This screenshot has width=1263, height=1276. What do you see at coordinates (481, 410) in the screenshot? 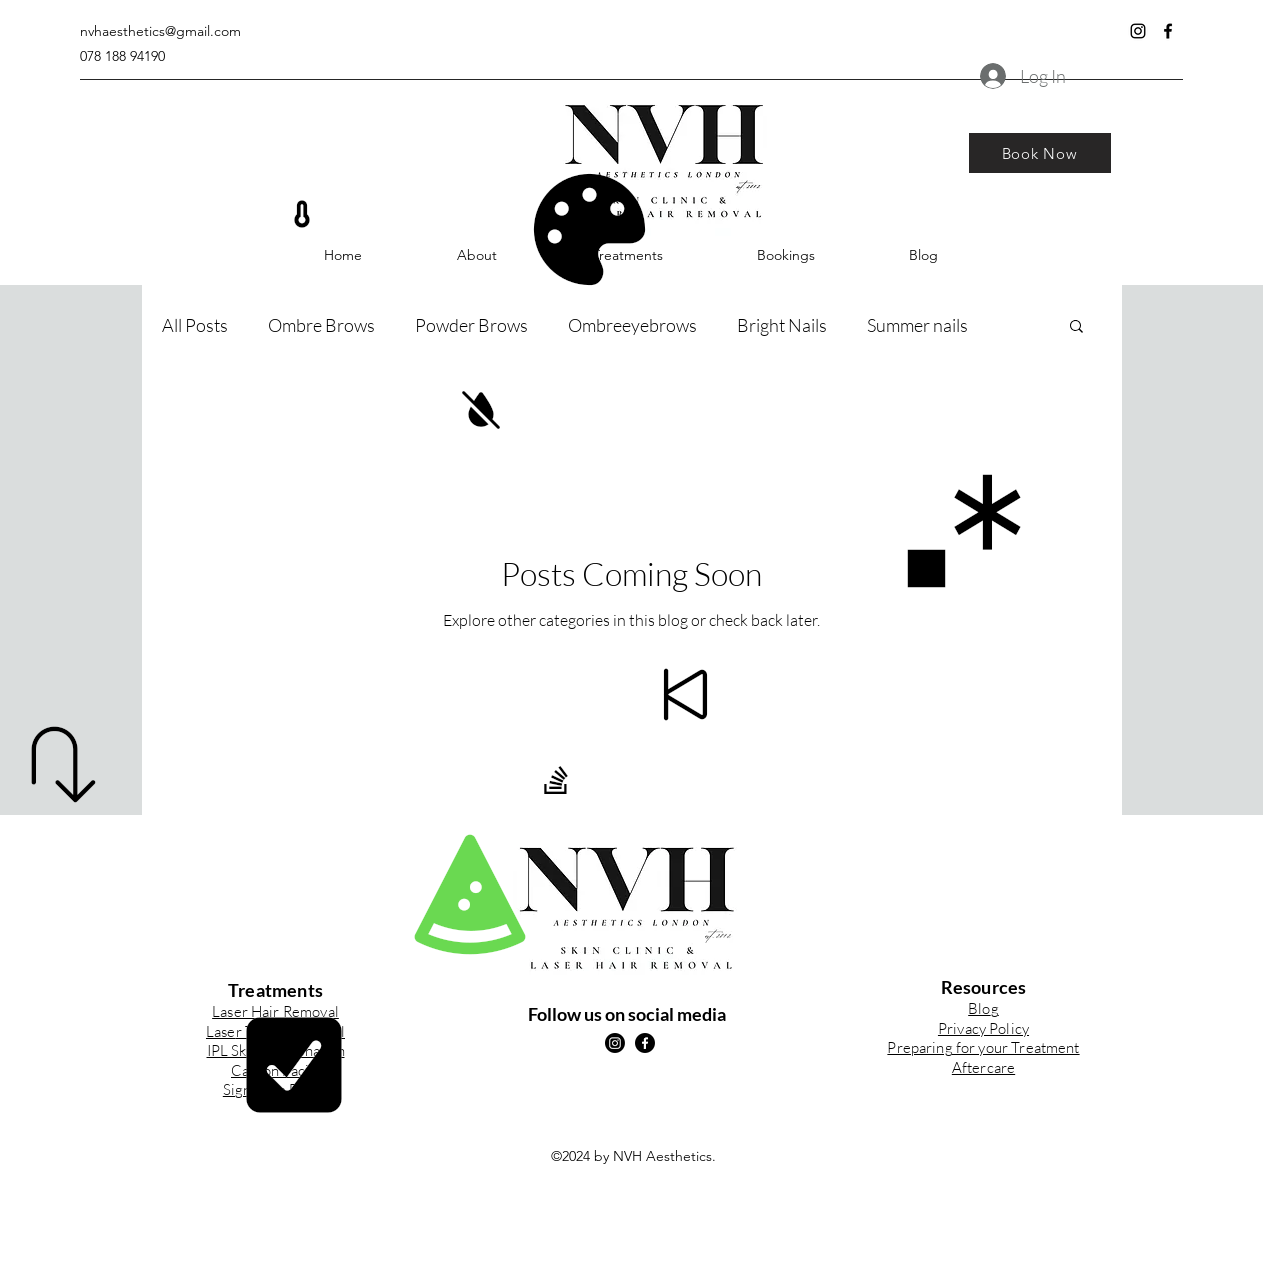
I see `disable water or liquid detection` at bounding box center [481, 410].